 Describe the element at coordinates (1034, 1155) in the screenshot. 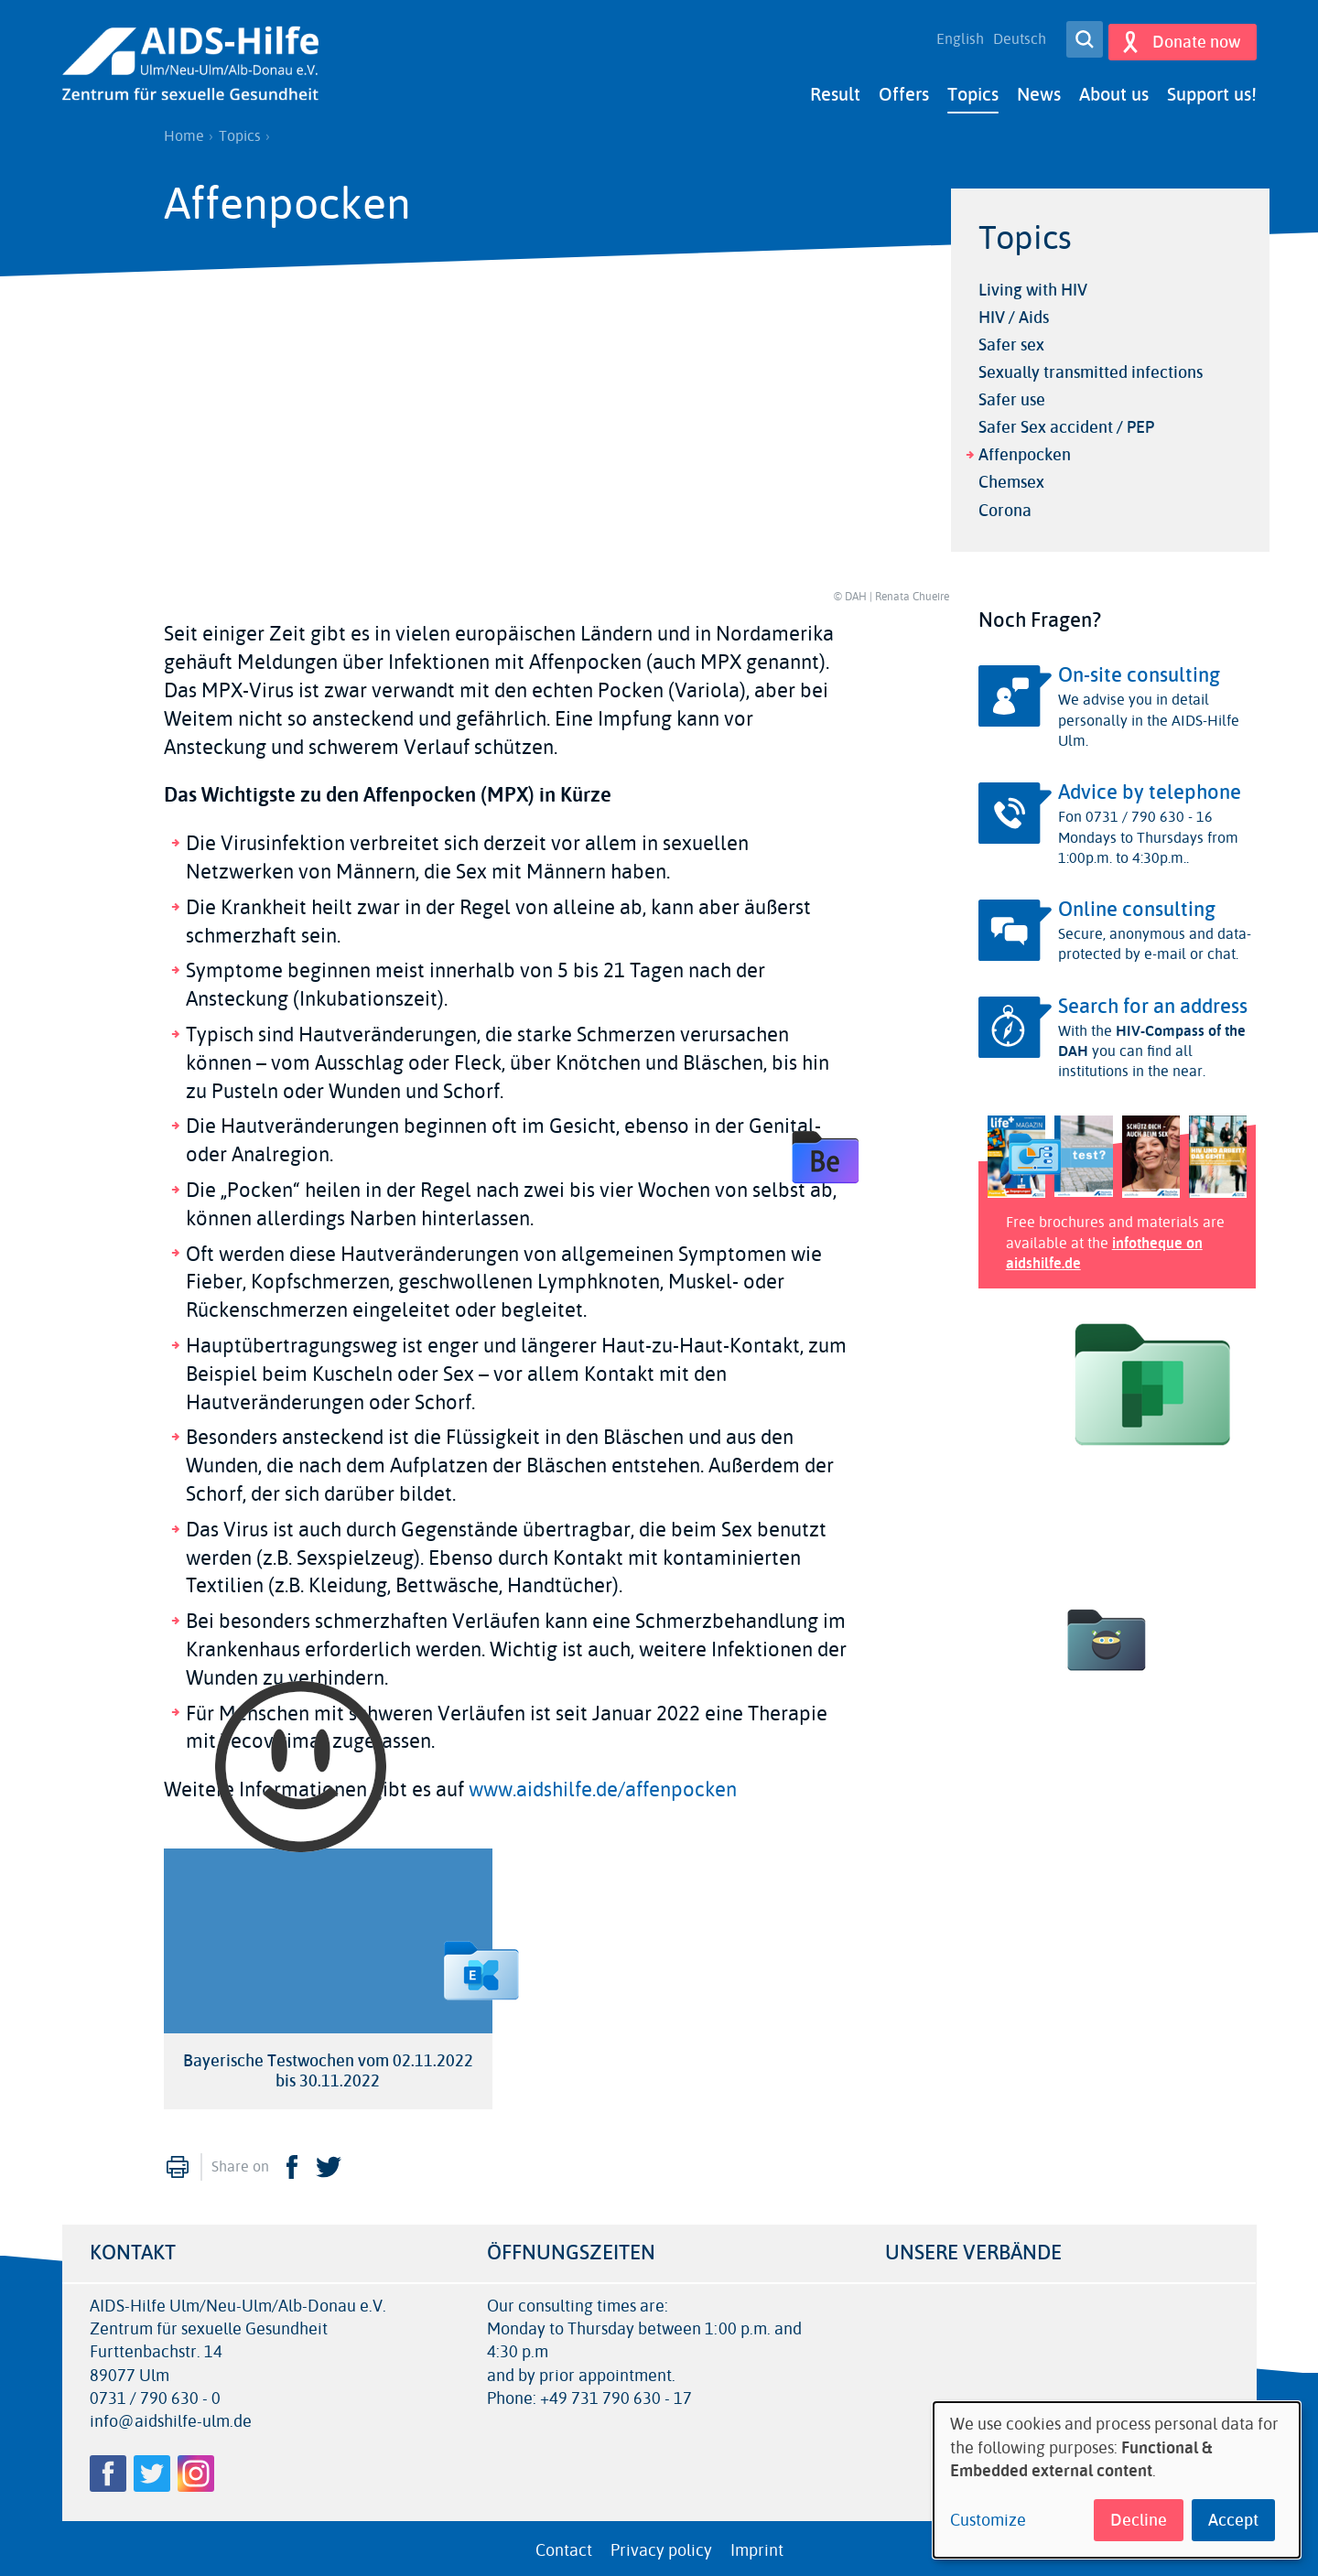

I see `open control panel settings folder` at that location.